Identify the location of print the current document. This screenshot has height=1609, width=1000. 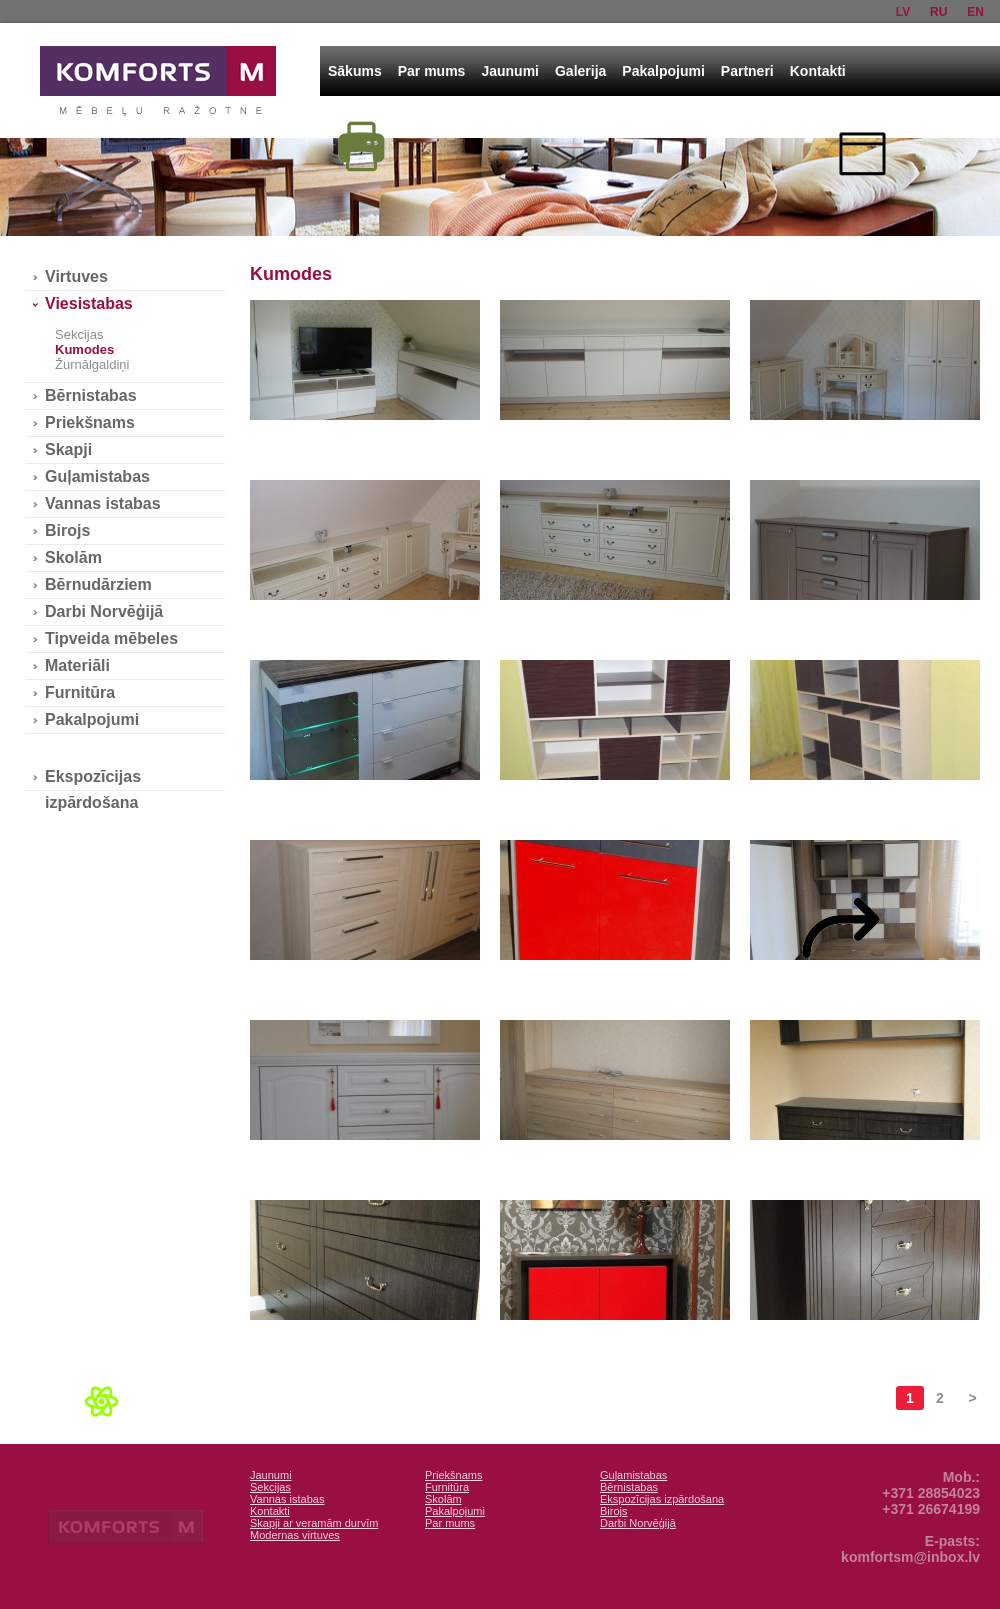
(361, 146).